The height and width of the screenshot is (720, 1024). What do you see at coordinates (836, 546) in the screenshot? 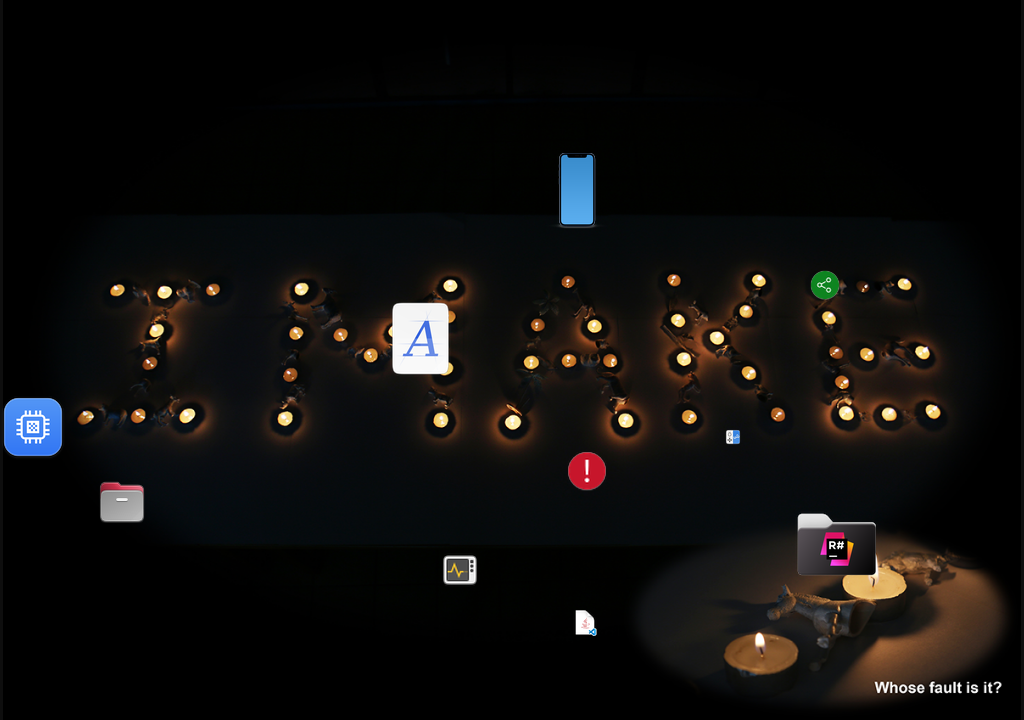
I see `open JetBrains ReSharper project folder` at bounding box center [836, 546].